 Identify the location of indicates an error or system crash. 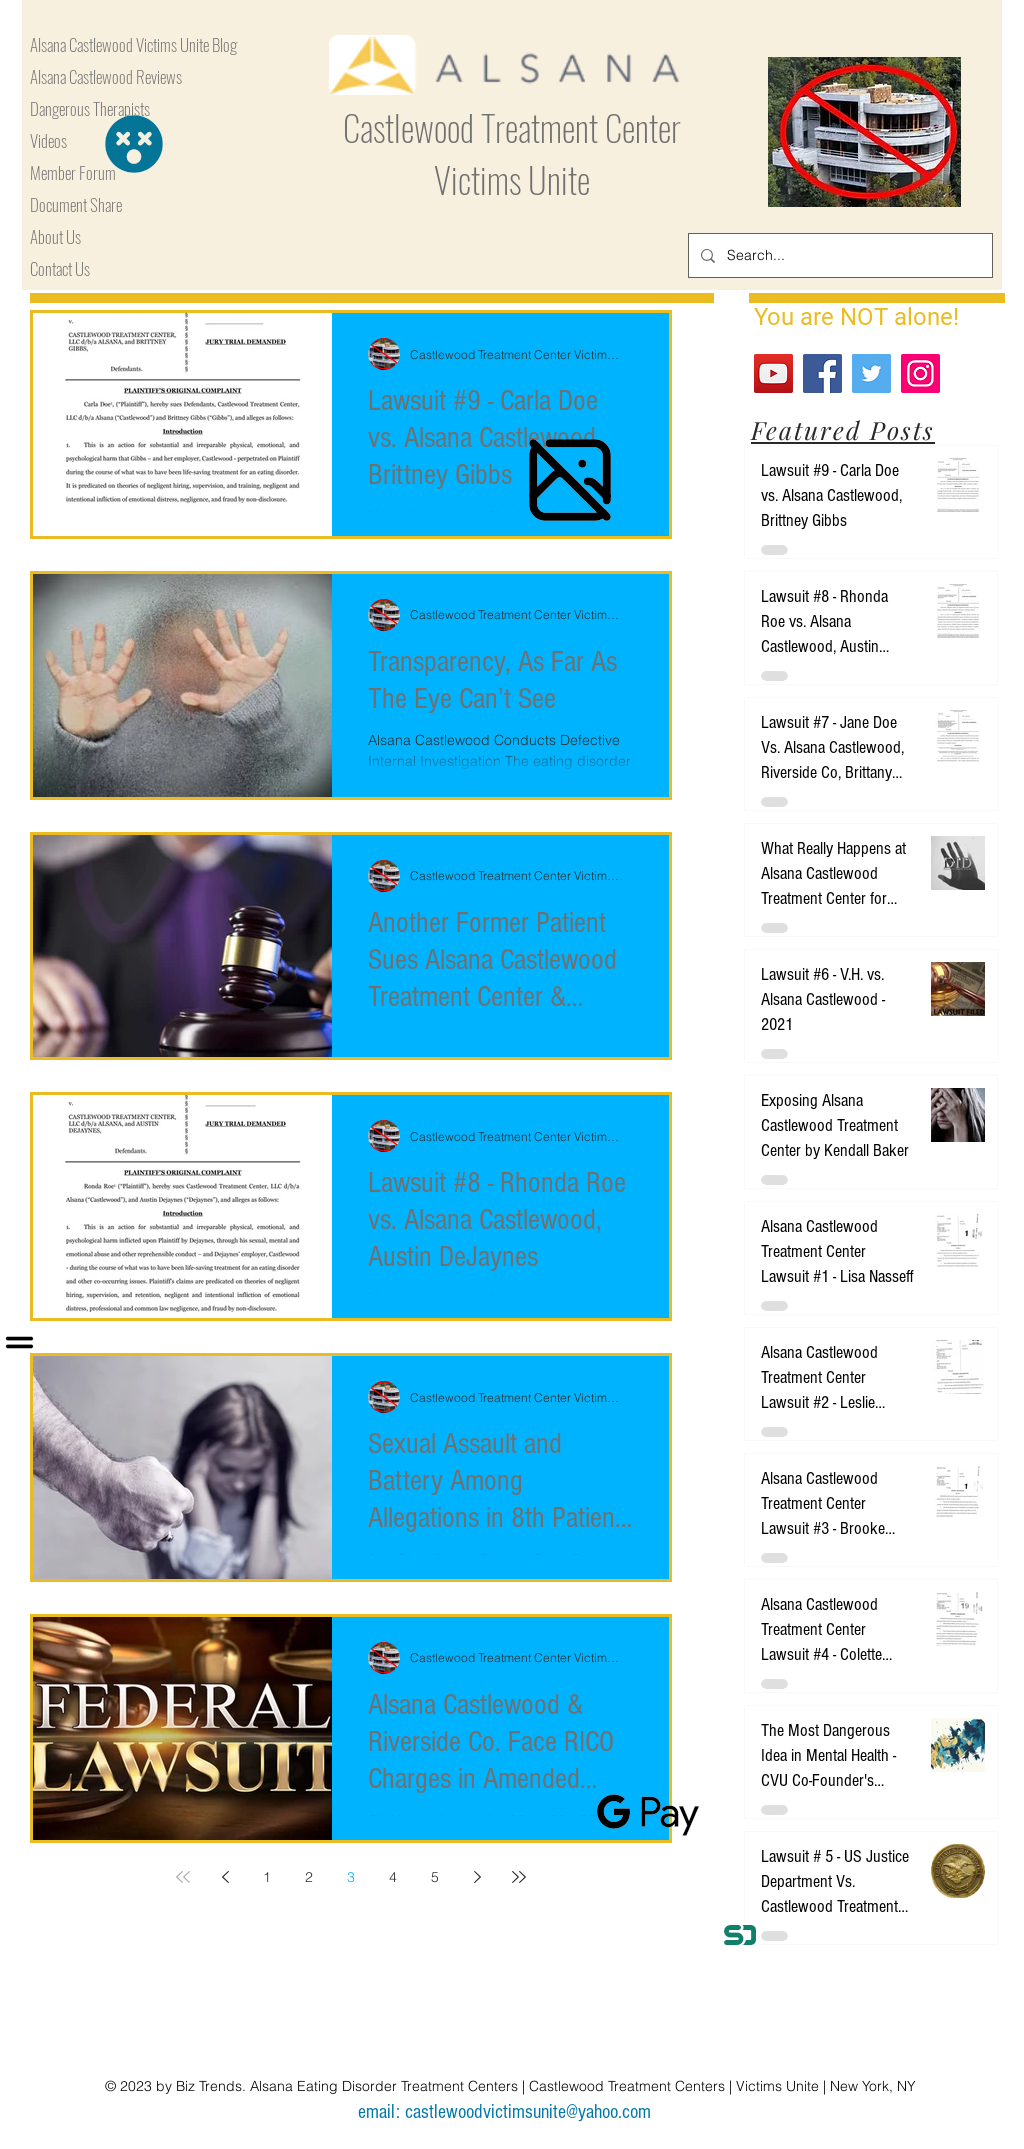
(134, 144).